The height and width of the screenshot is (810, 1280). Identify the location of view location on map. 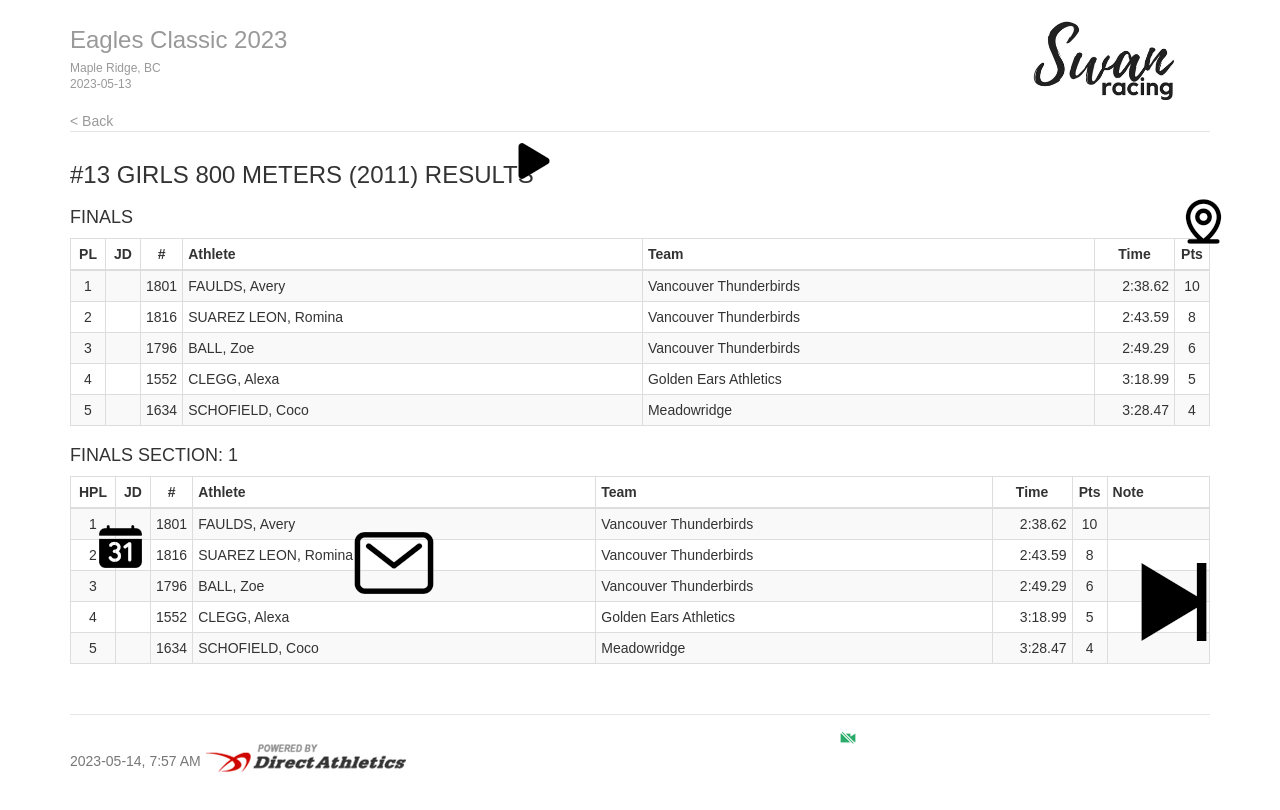
(1203, 221).